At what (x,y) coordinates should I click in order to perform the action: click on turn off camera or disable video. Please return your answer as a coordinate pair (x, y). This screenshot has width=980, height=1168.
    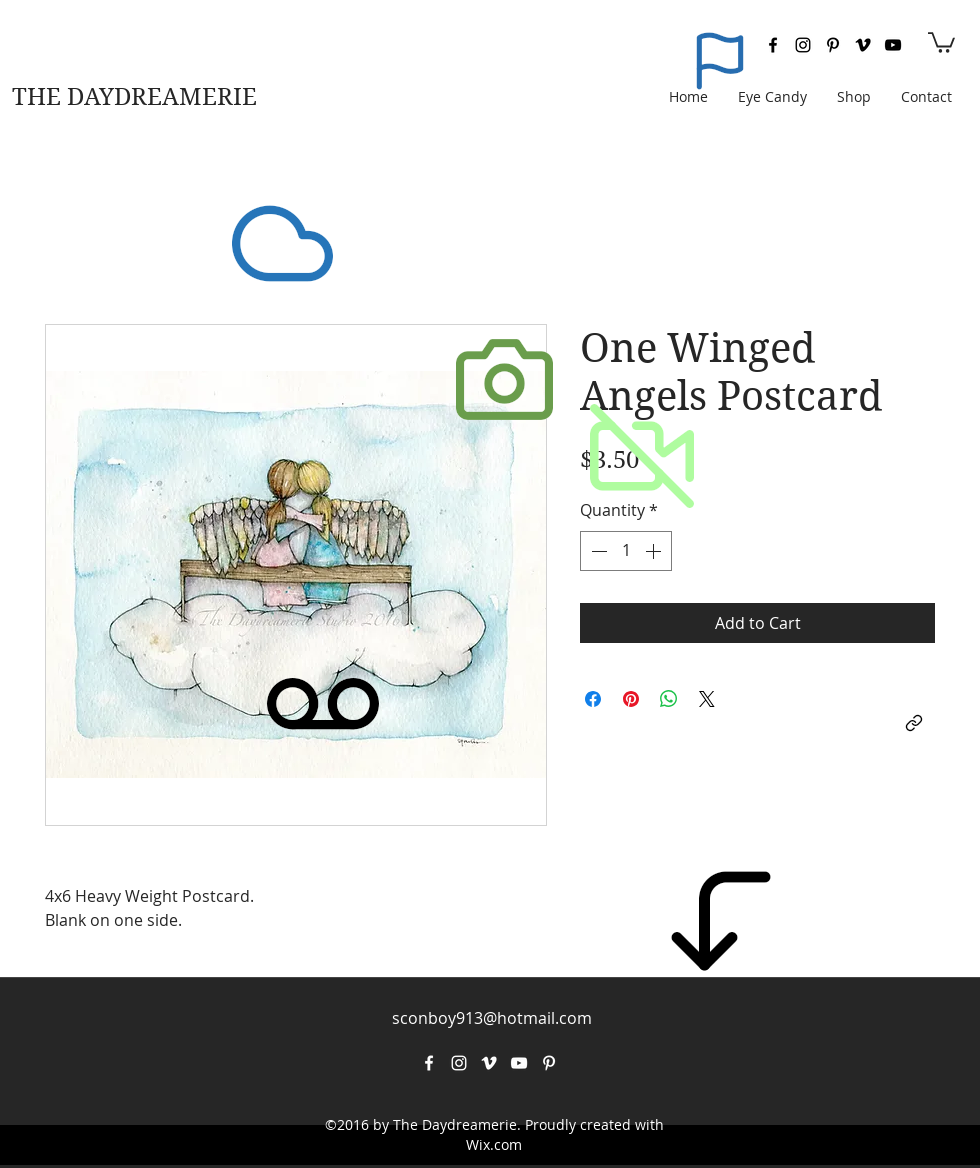
    Looking at the image, I should click on (642, 456).